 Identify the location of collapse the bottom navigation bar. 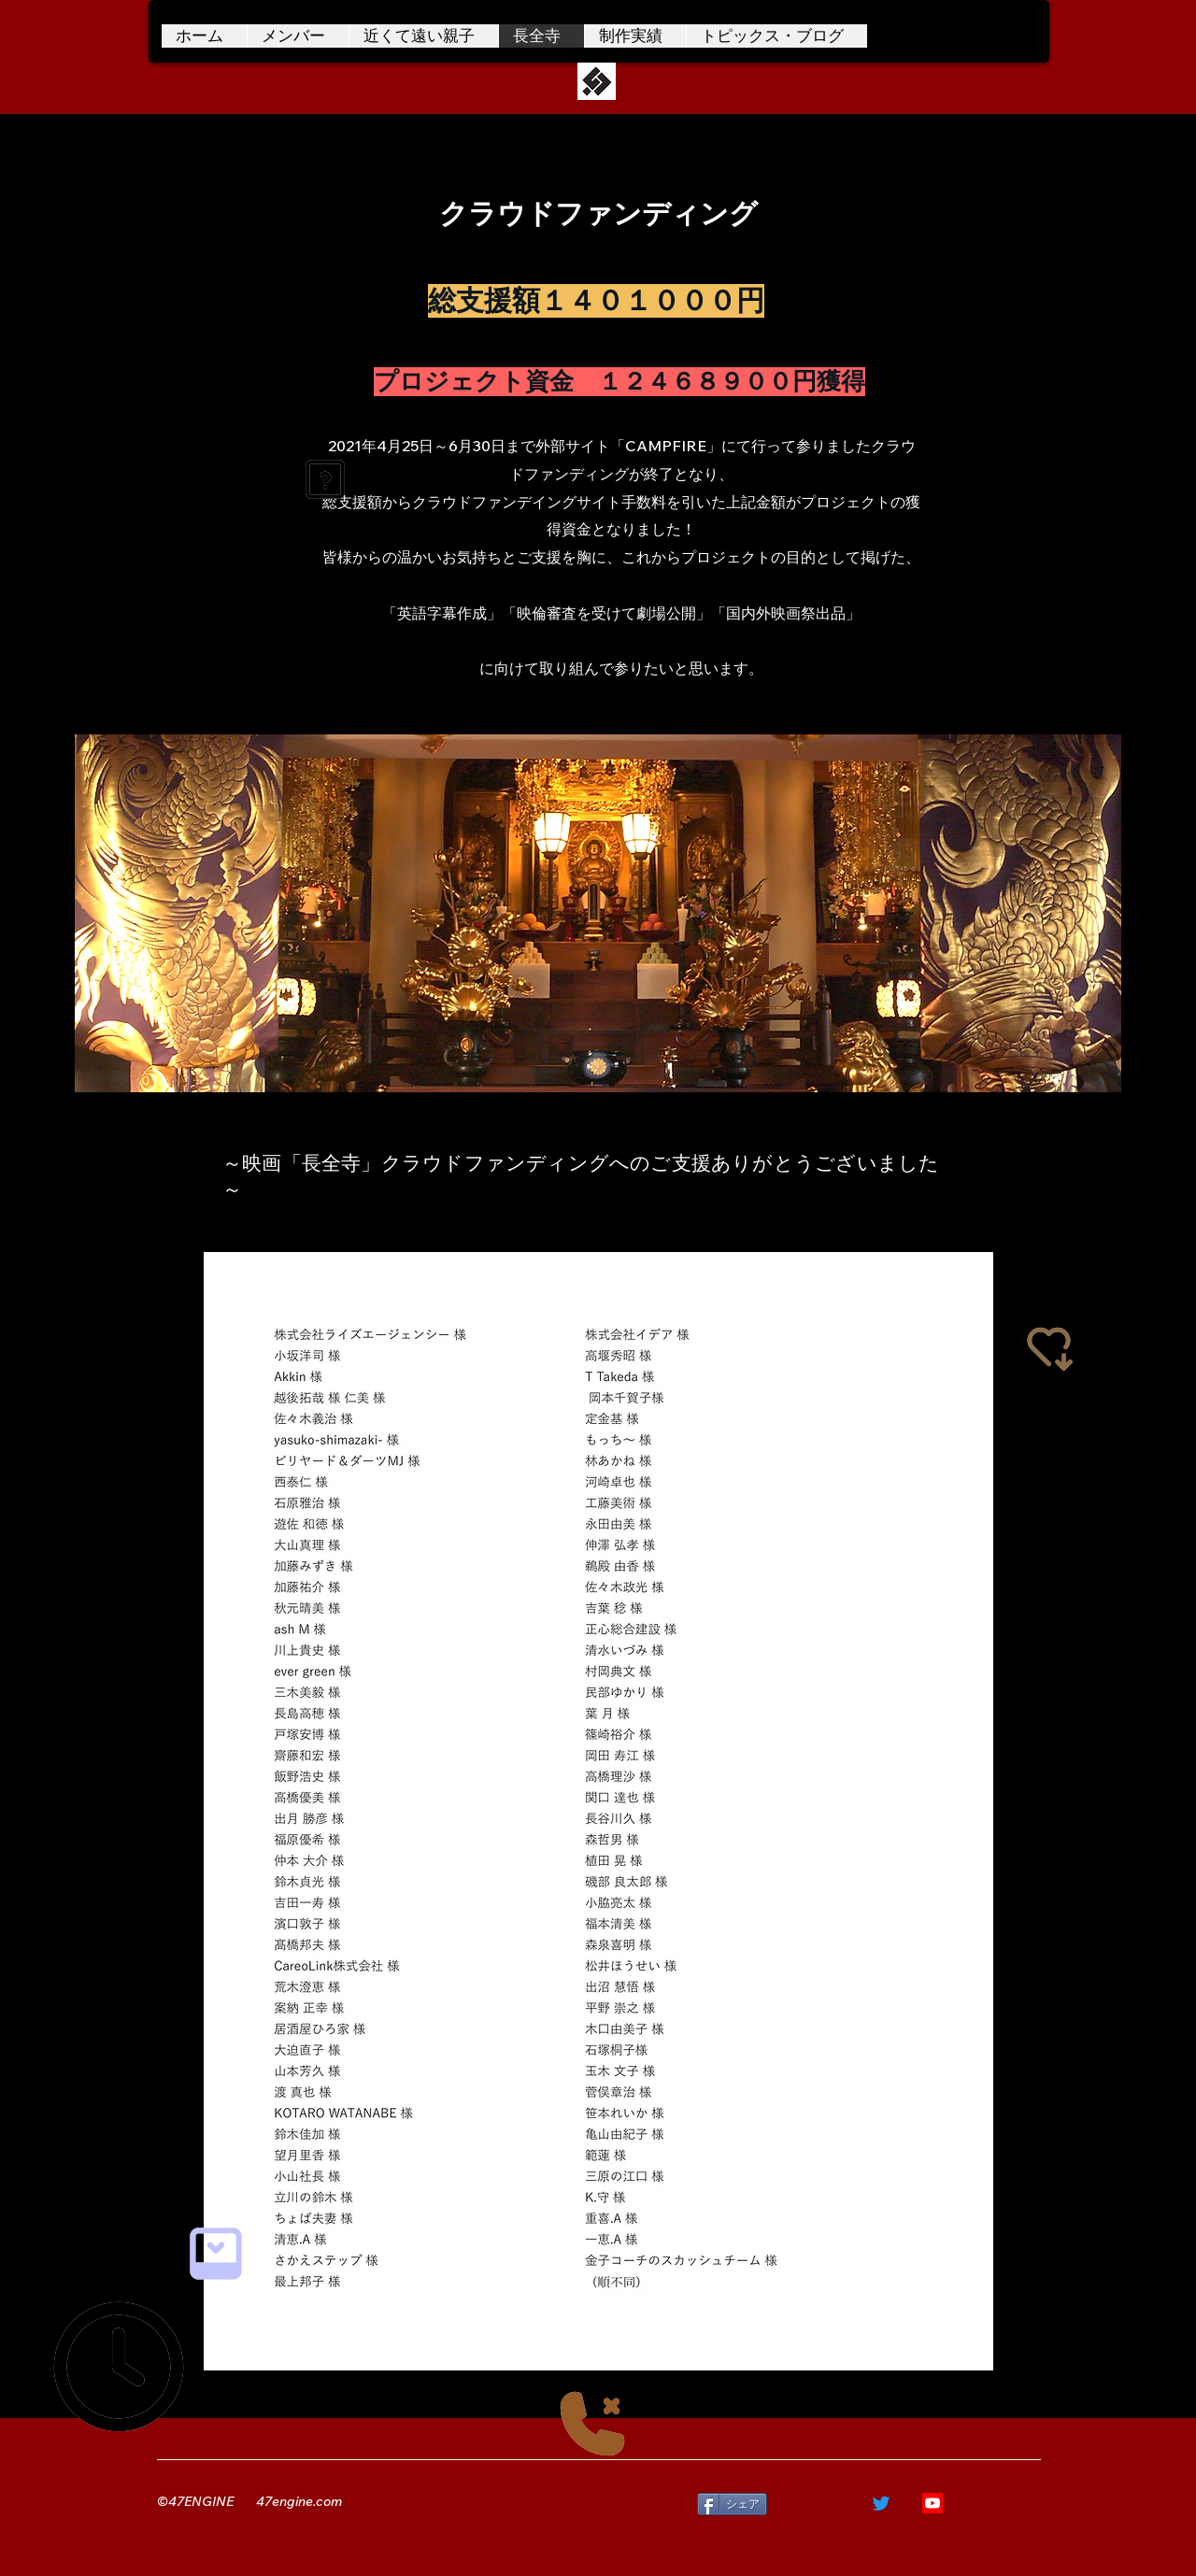
(216, 2254).